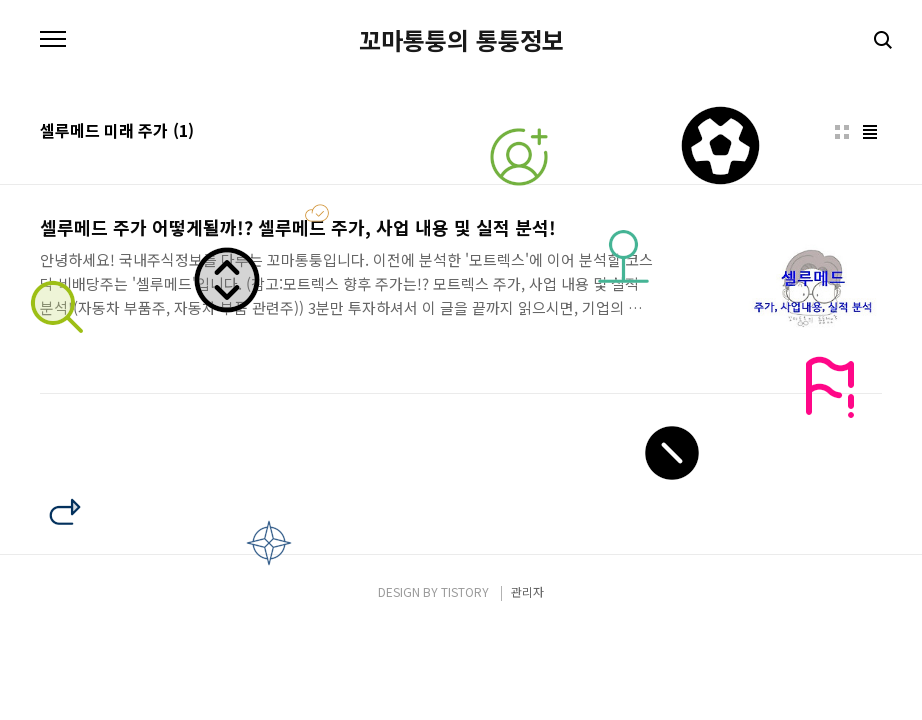  What do you see at coordinates (269, 543) in the screenshot?
I see `access navigation or directional features` at bounding box center [269, 543].